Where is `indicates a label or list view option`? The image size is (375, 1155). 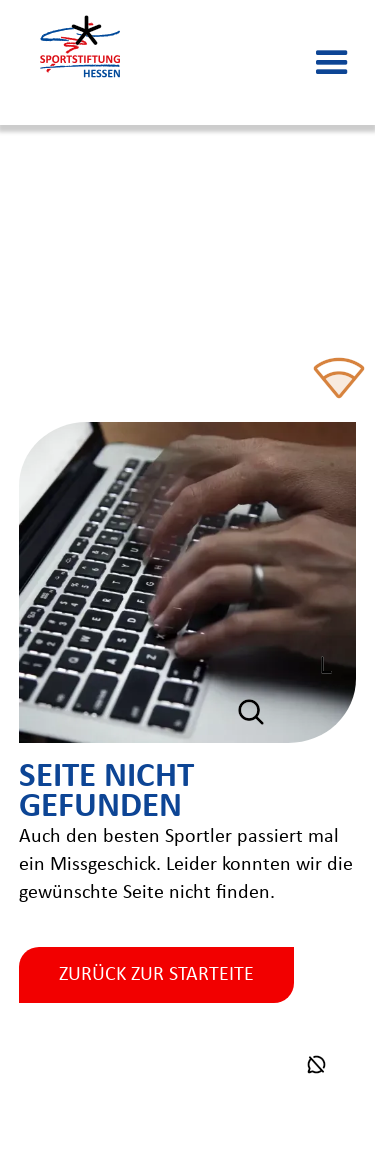 indicates a label or list view option is located at coordinates (326, 665).